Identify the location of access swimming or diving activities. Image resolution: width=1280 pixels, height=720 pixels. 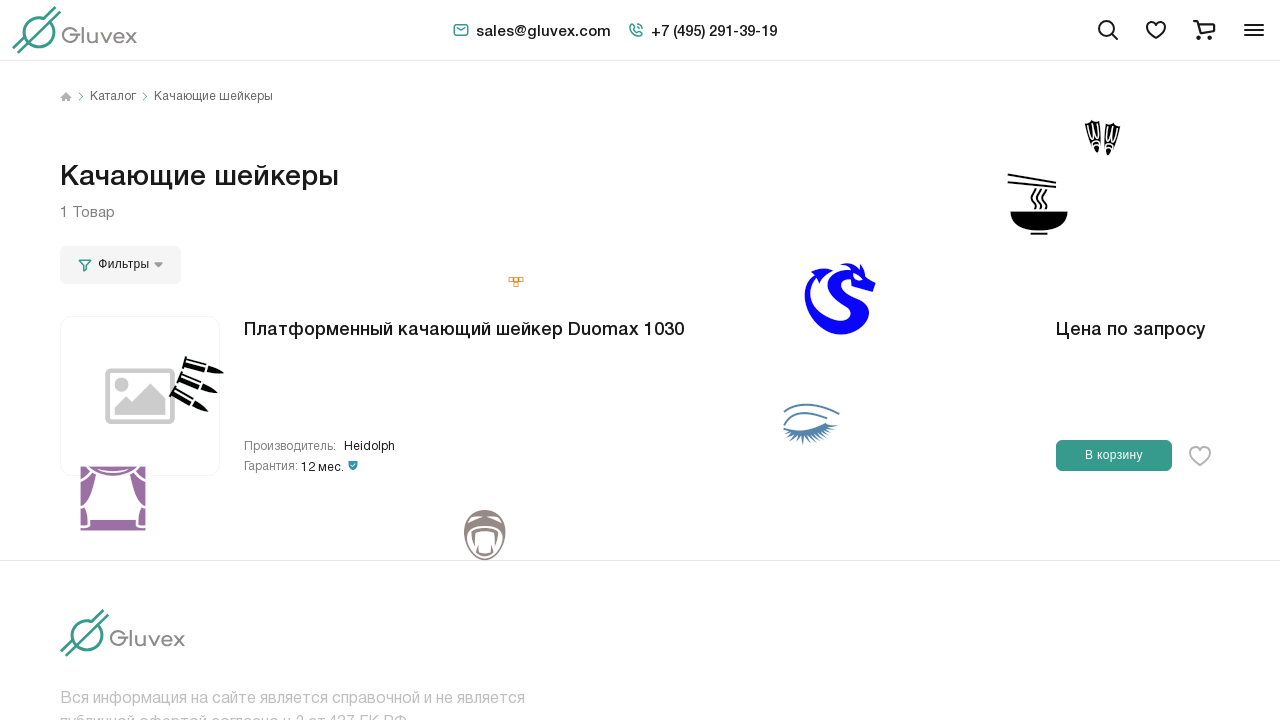
(1102, 137).